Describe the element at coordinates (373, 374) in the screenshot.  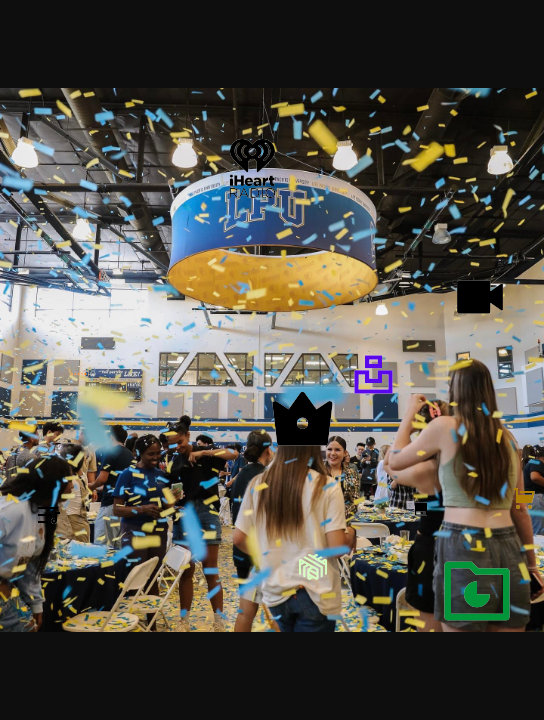
I see `unsplash logo - access free stock photos` at that location.